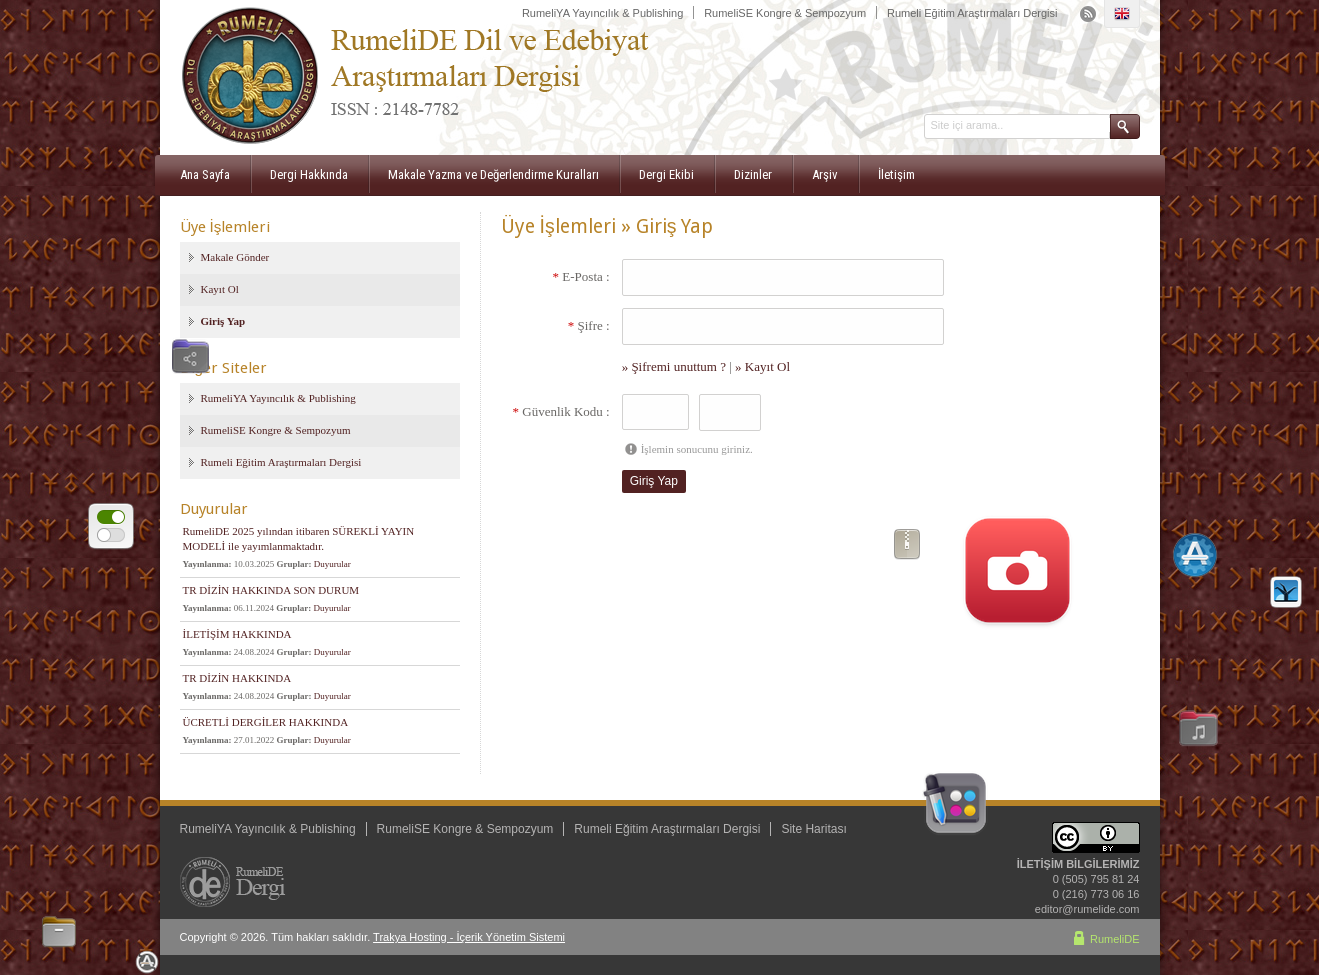 This screenshot has width=1319, height=975. I want to click on open the software updater application, so click(147, 962).